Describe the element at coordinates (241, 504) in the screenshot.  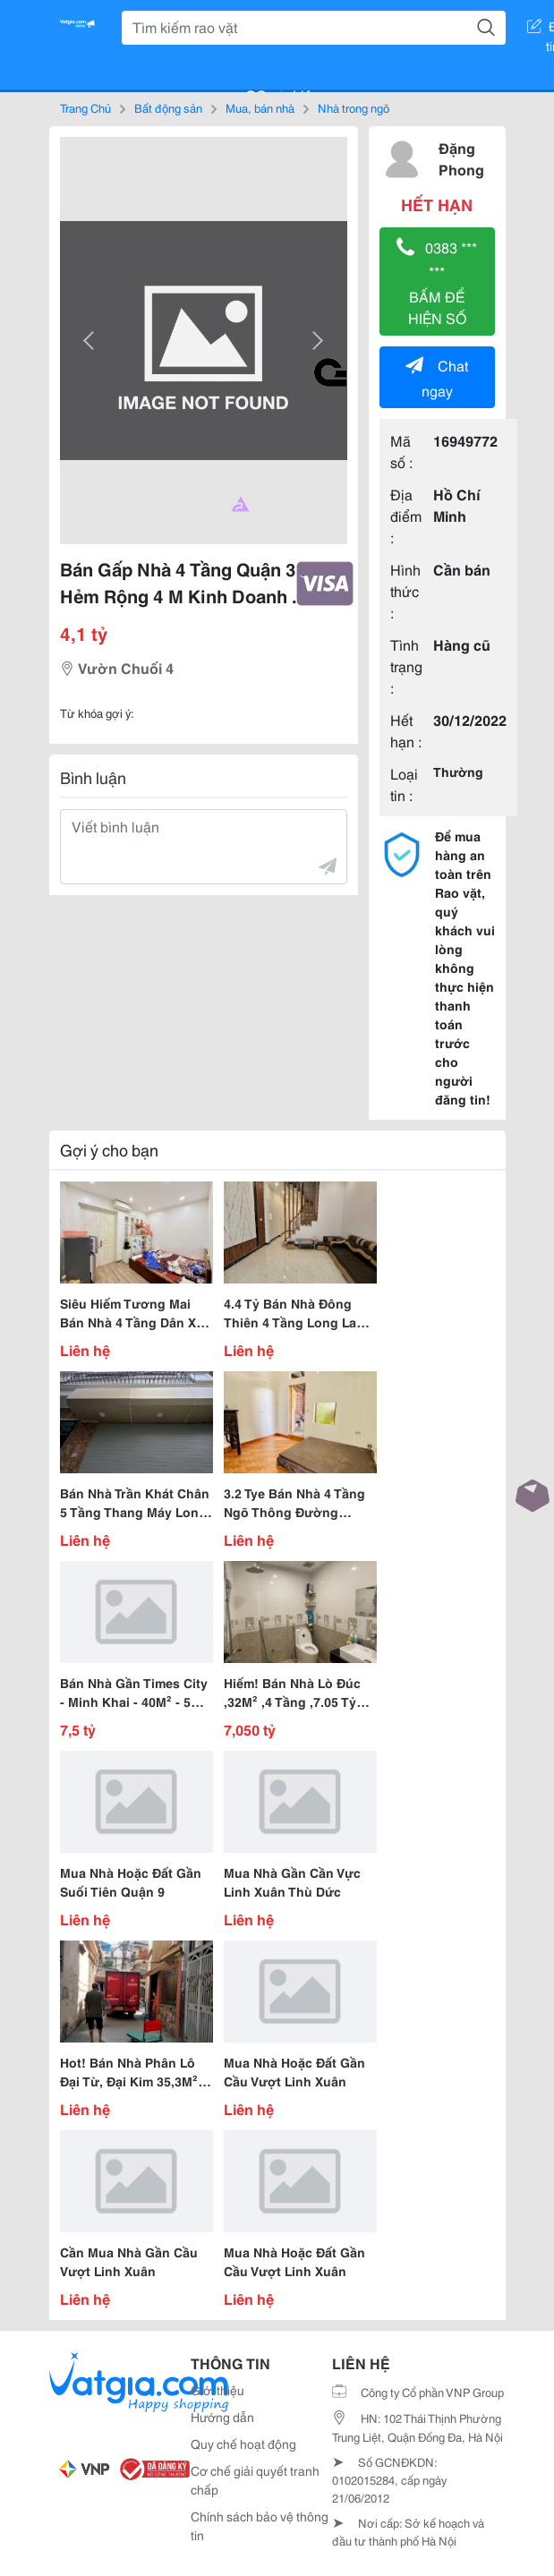
I see `biome code formatter and linter tool logo` at that location.